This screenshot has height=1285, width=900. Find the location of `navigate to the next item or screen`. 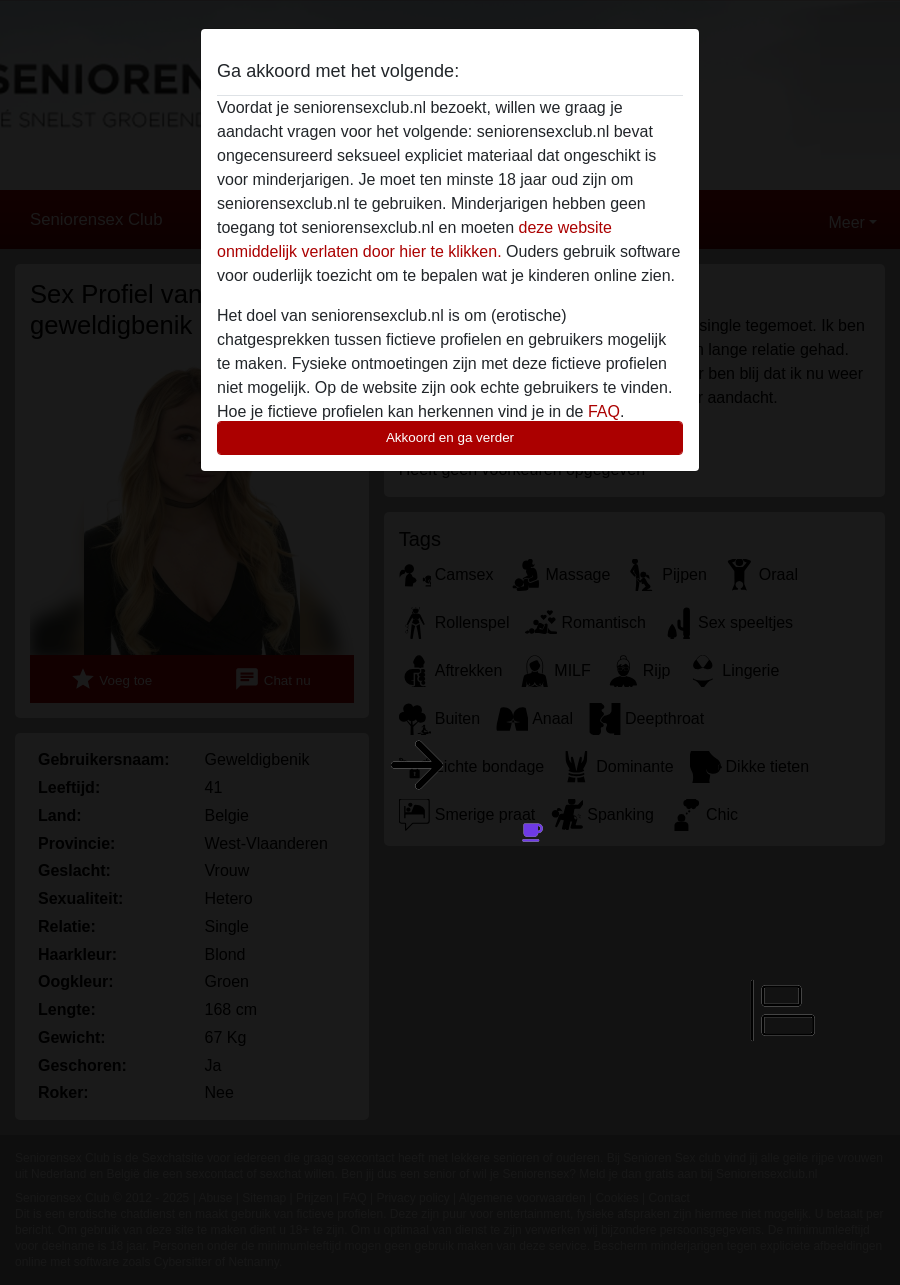

navigate to the next item or screen is located at coordinates (417, 765).